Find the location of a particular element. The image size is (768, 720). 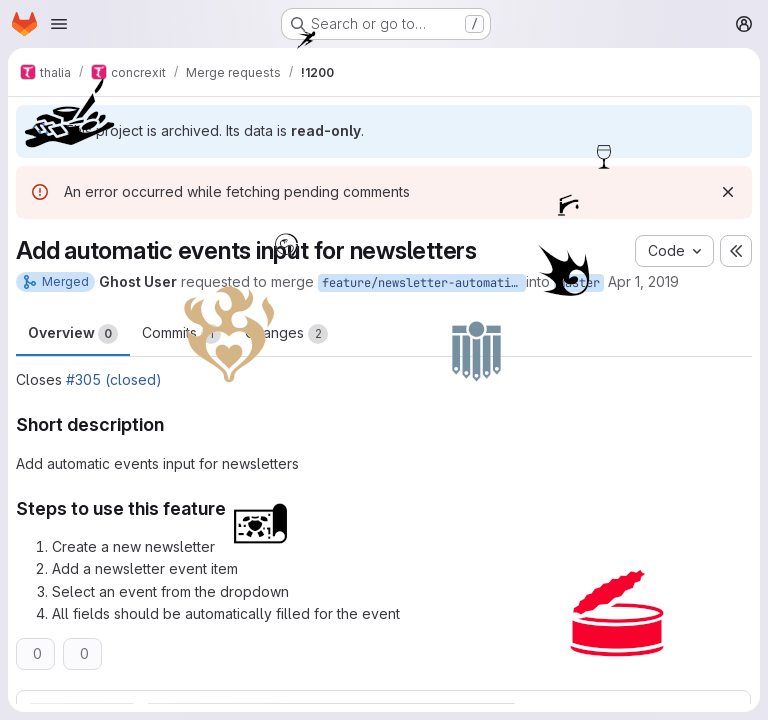

browse wine or beverage options is located at coordinates (604, 157).